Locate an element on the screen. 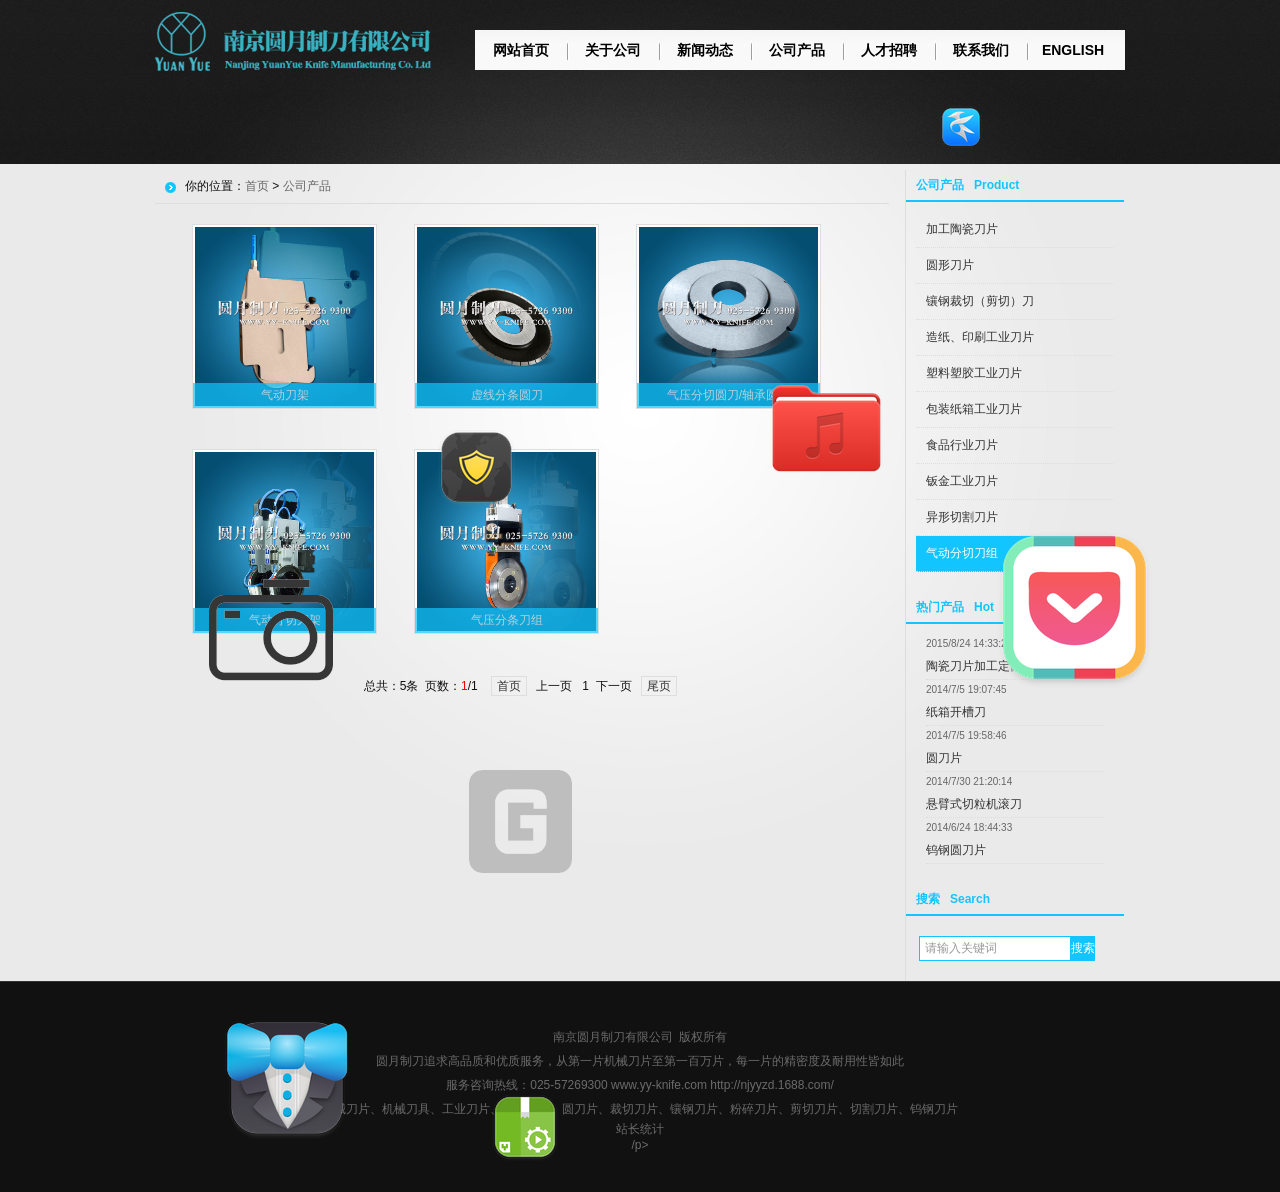 The image size is (1280, 1192). manage software packages and installations is located at coordinates (525, 1128).